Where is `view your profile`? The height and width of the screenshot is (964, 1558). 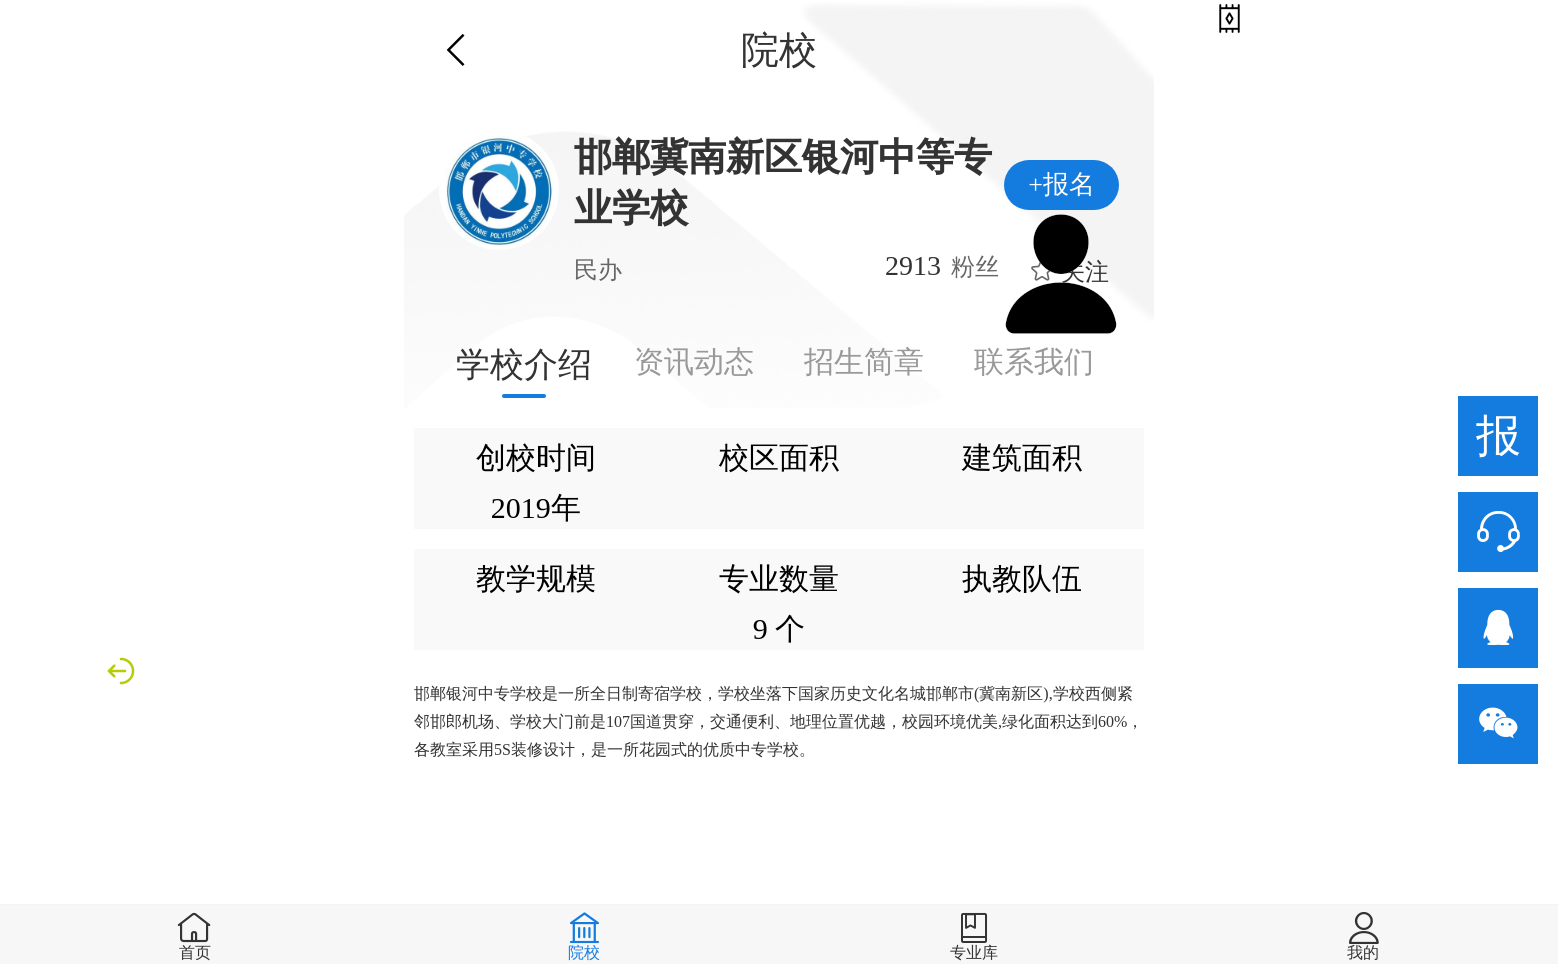 view your profile is located at coordinates (1061, 274).